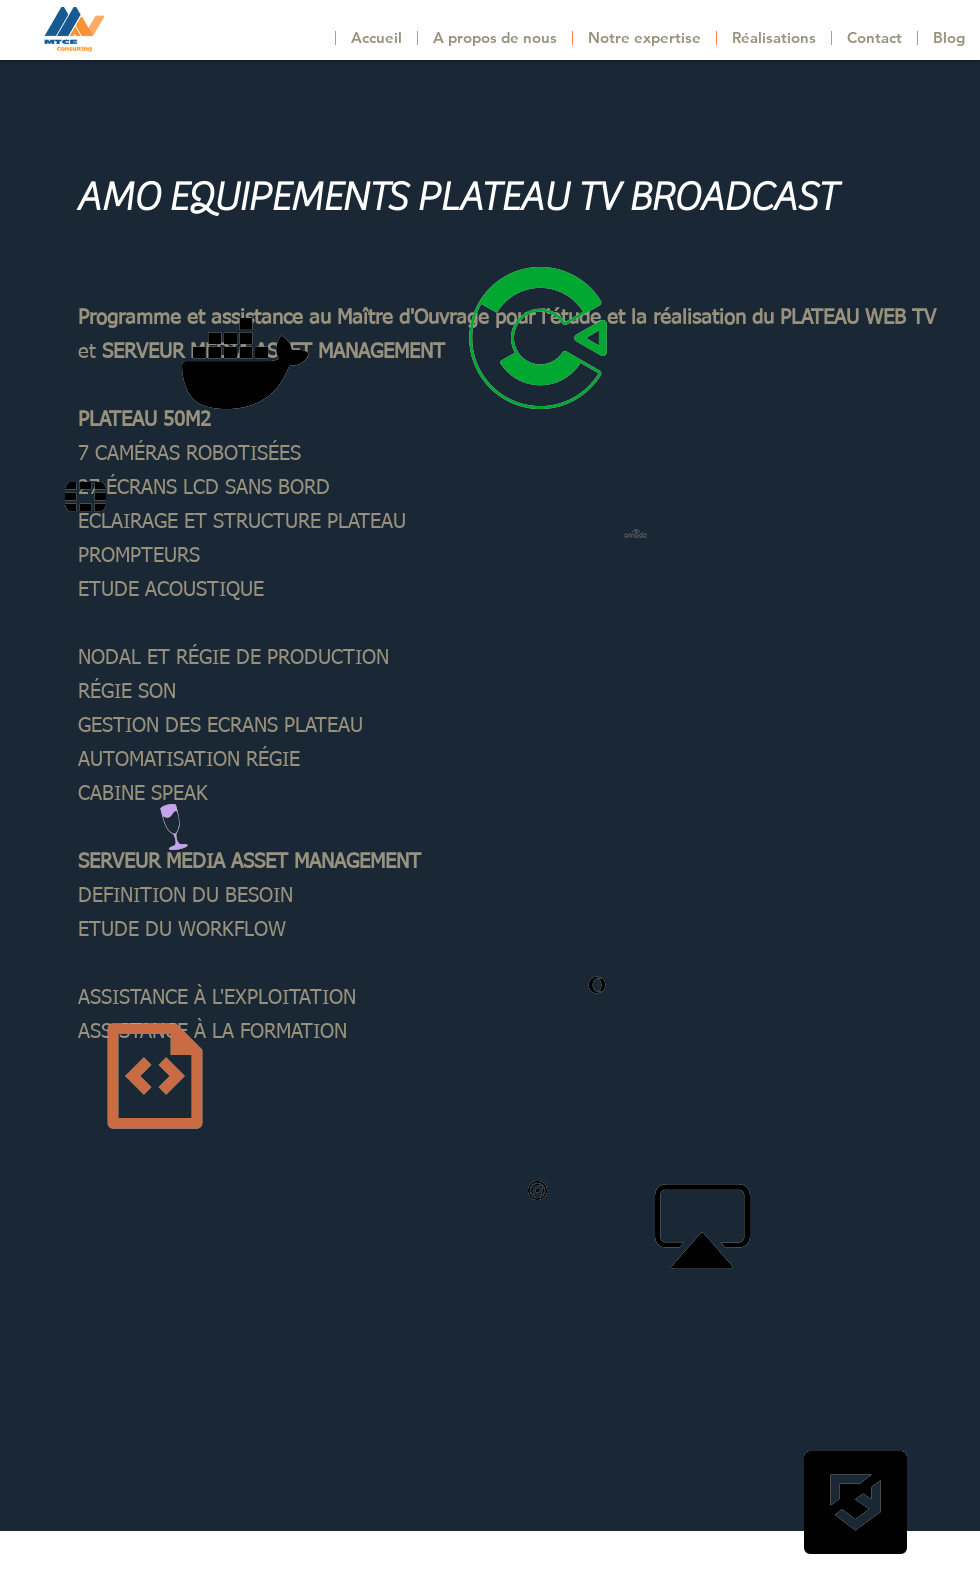  What do you see at coordinates (702, 1226) in the screenshot?
I see `stream video content to an Apple TV or compatible device` at bounding box center [702, 1226].